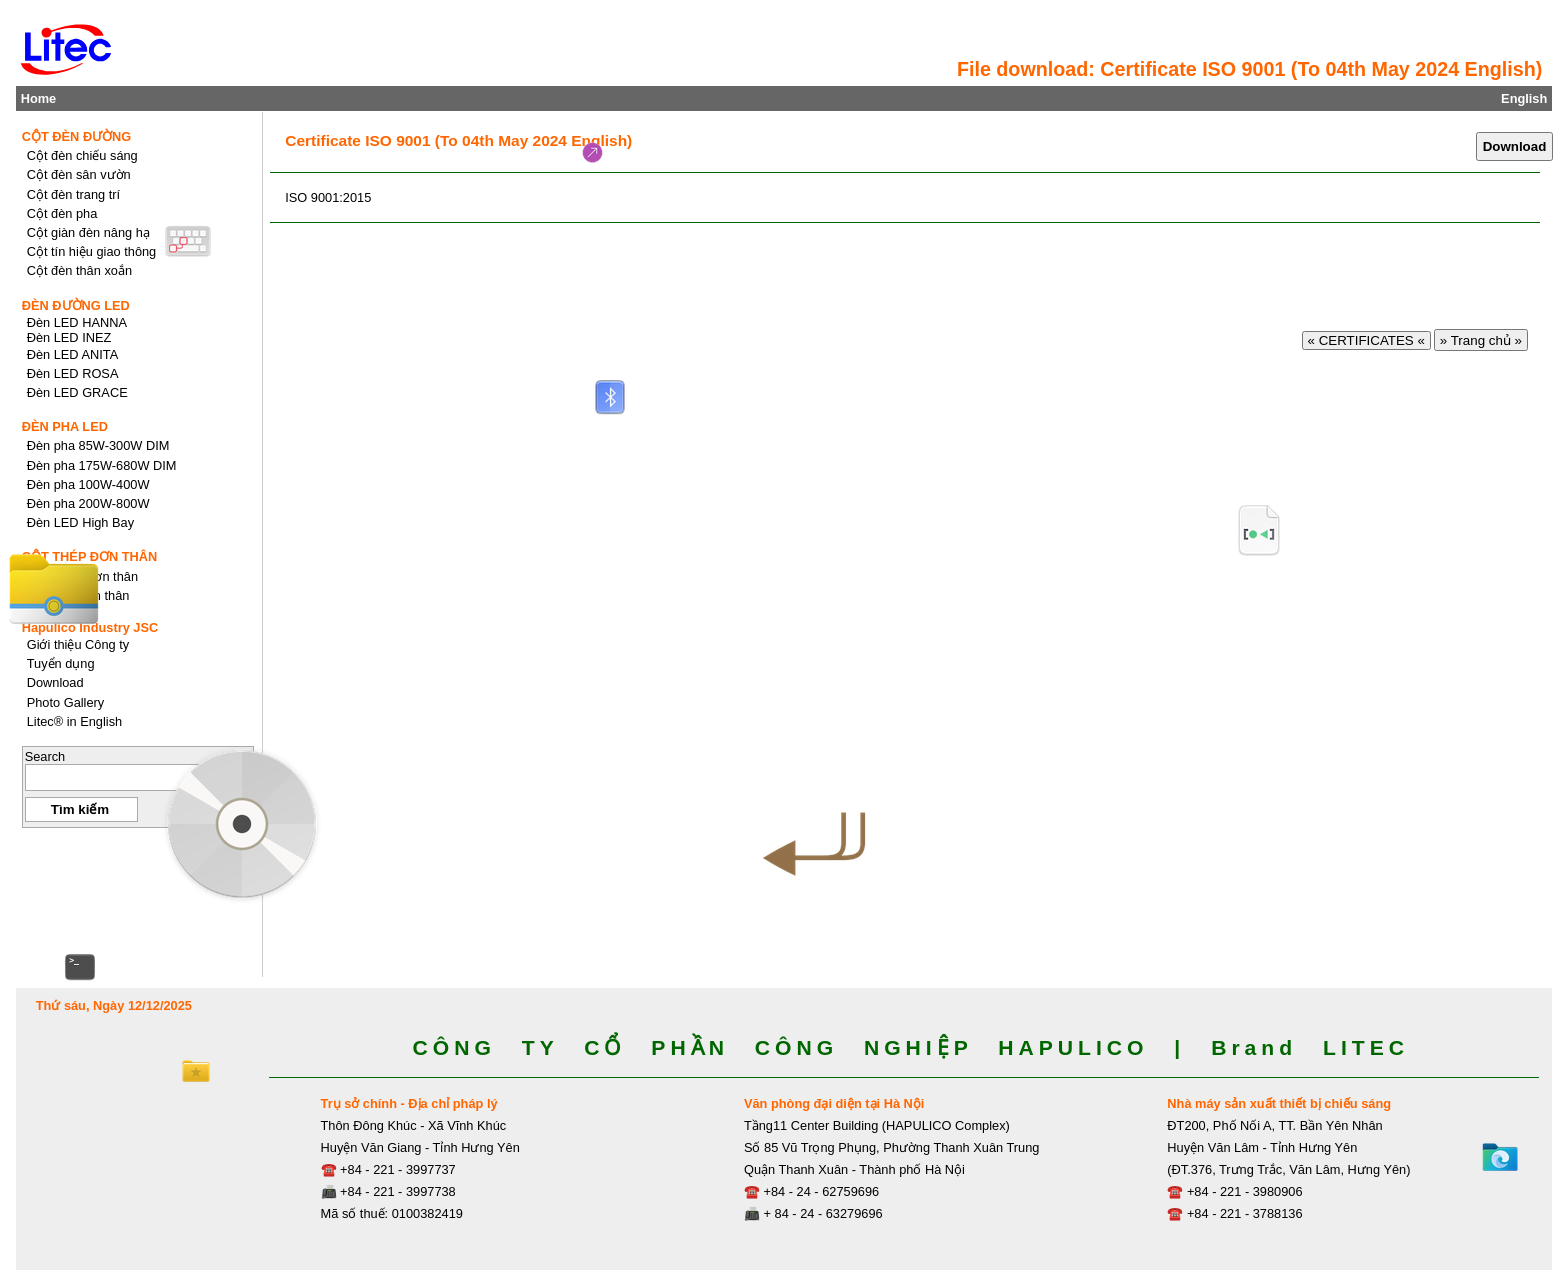 This screenshot has height=1285, width=1568. I want to click on reply to all recipients of an email, so click(812, 843).